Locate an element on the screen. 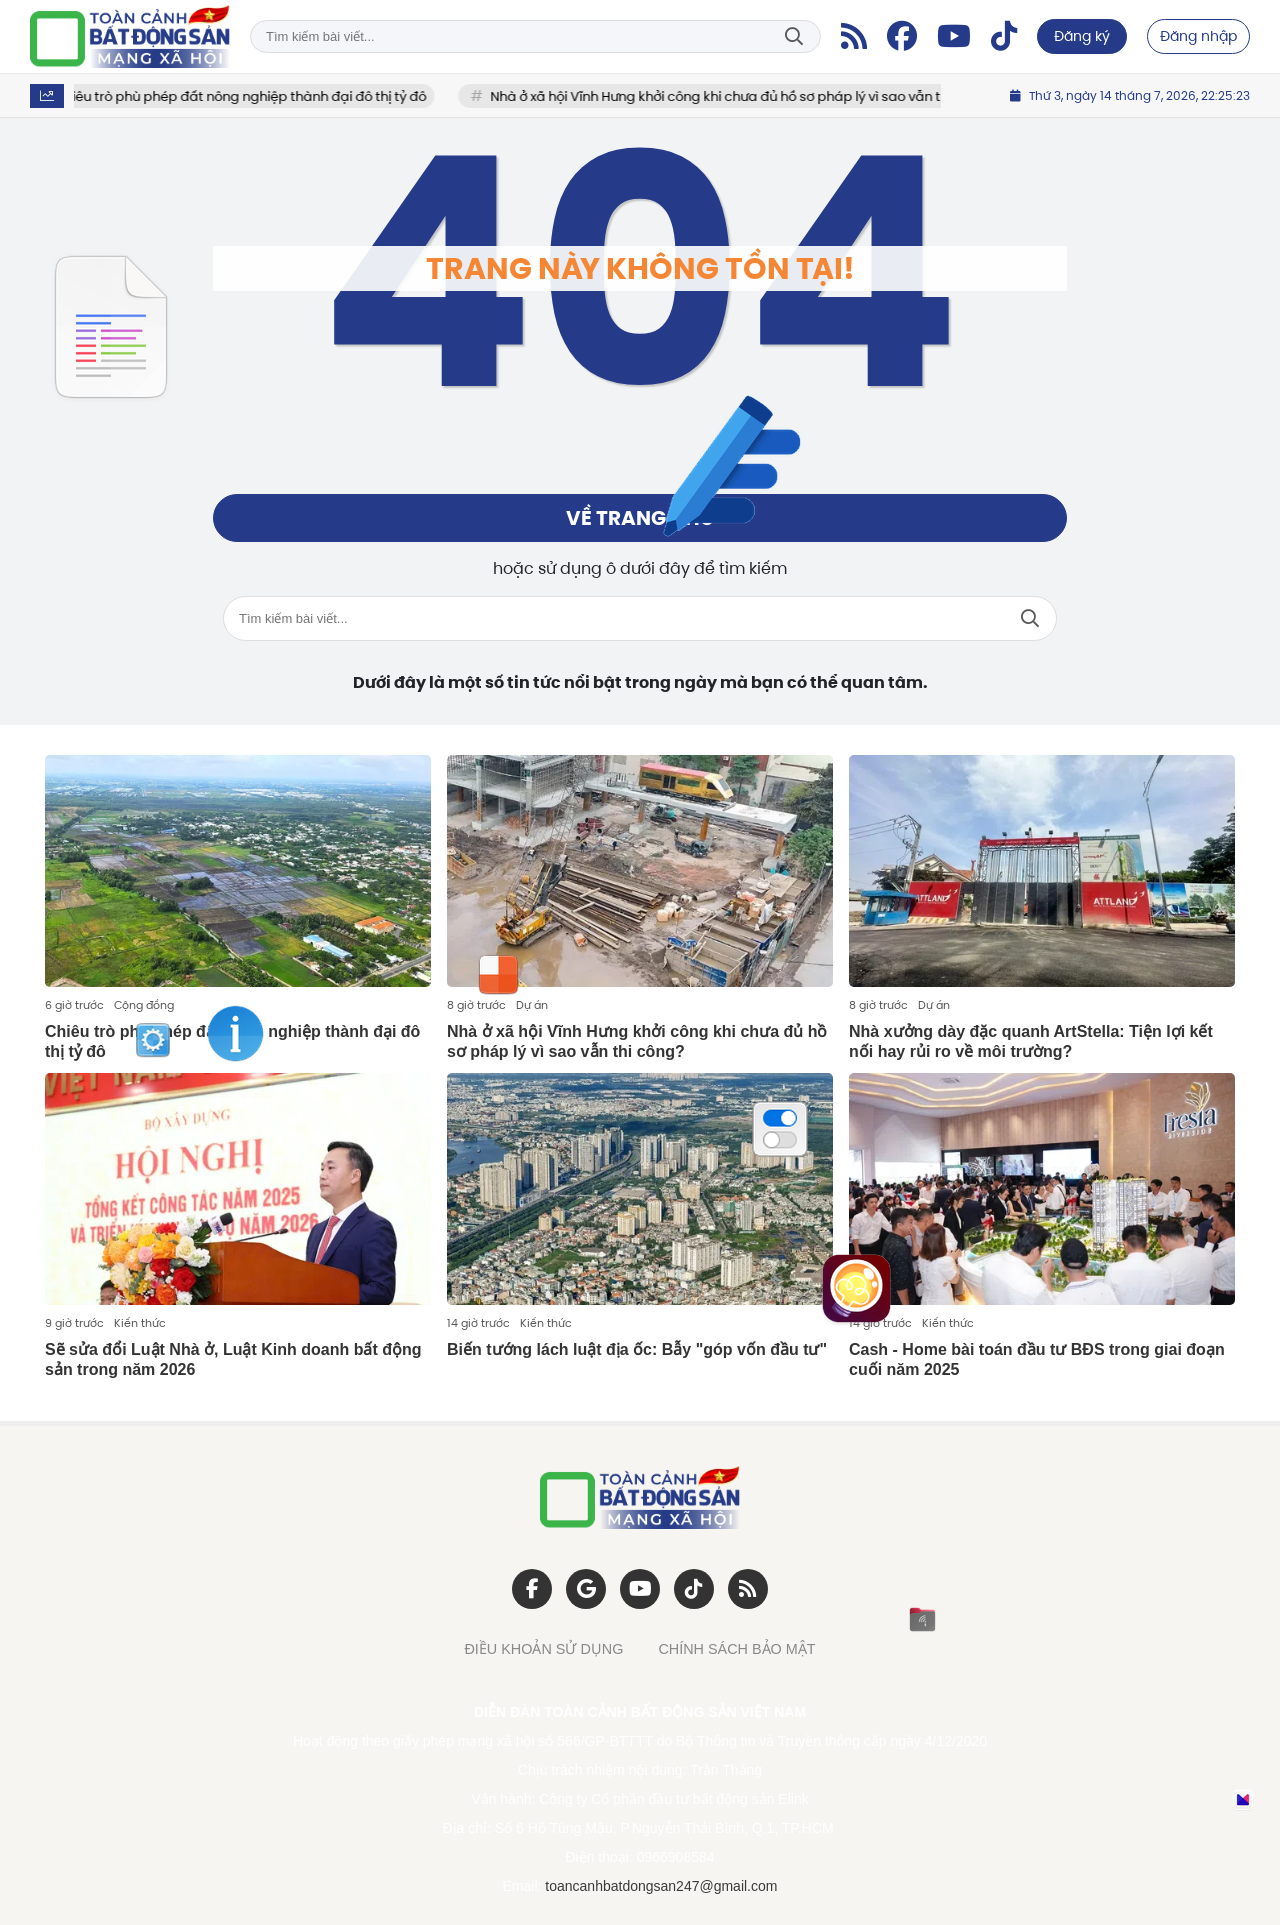 This screenshot has height=1925, width=1280. switch to the top-left workspace is located at coordinates (498, 974).